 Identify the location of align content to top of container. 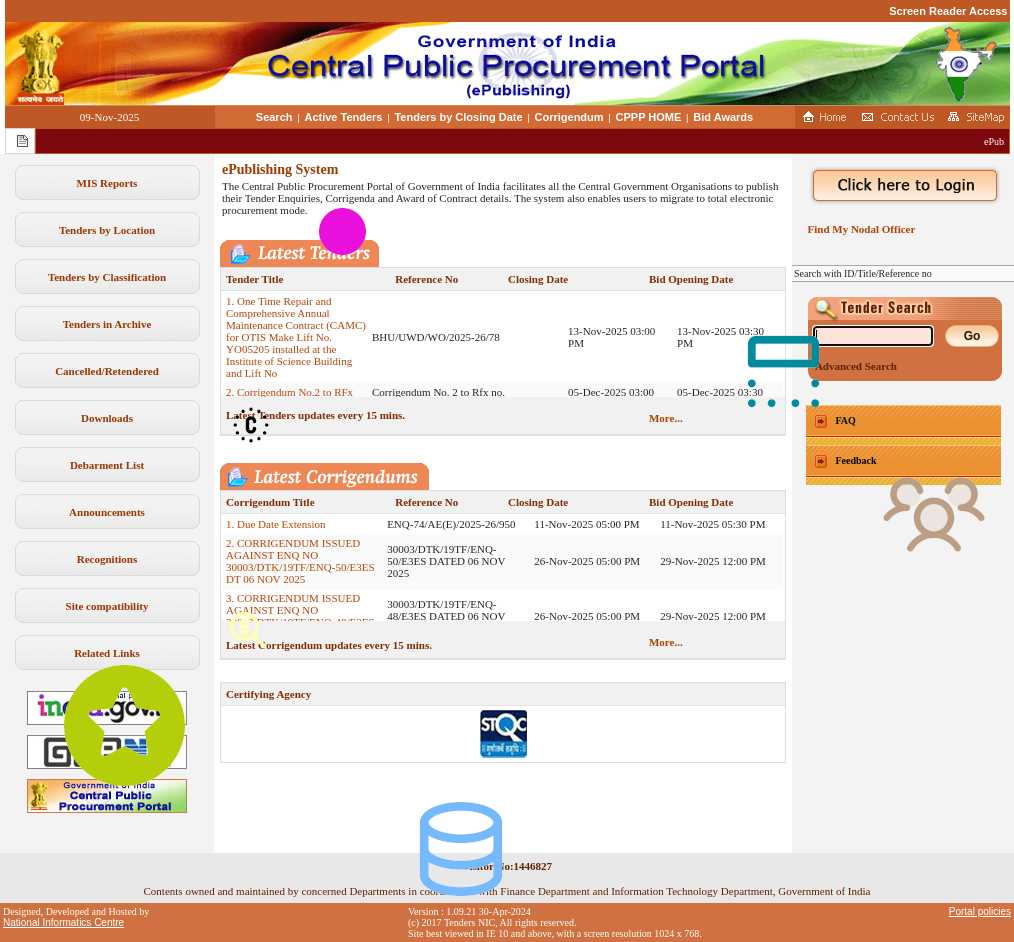
(783, 371).